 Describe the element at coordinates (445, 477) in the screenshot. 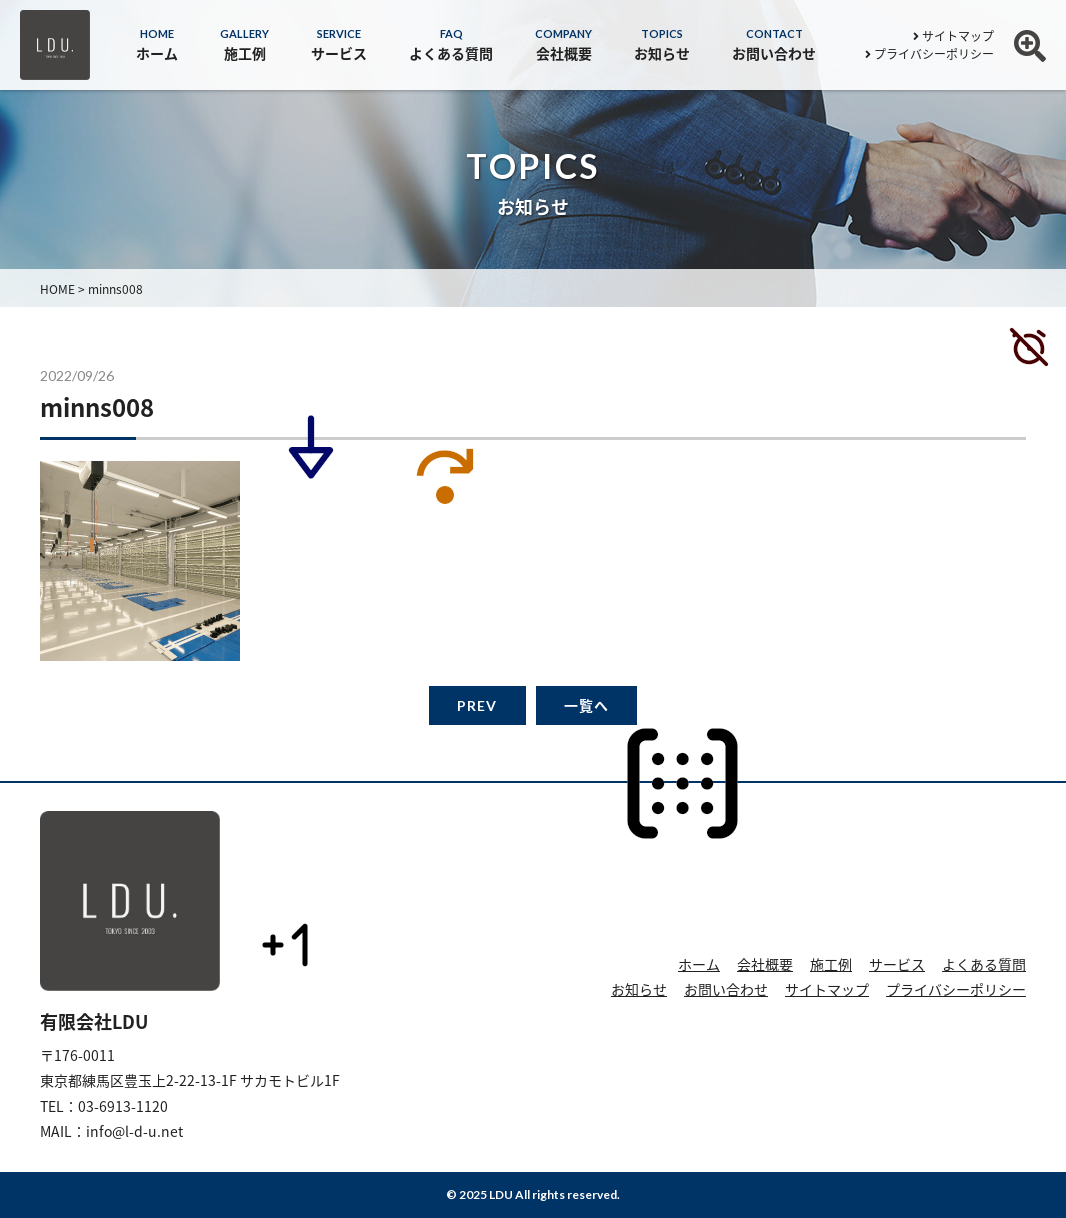

I see `step over the current line while debugging` at that location.